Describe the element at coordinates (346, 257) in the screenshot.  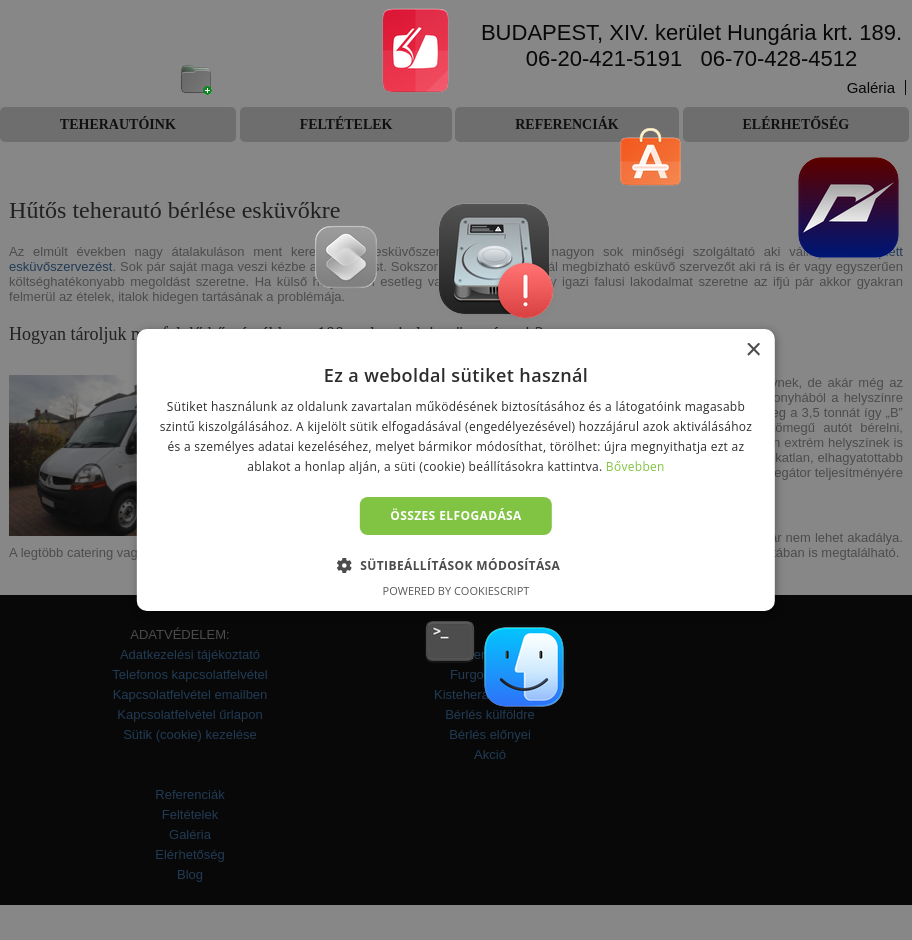
I see `open the shortcuts app` at that location.